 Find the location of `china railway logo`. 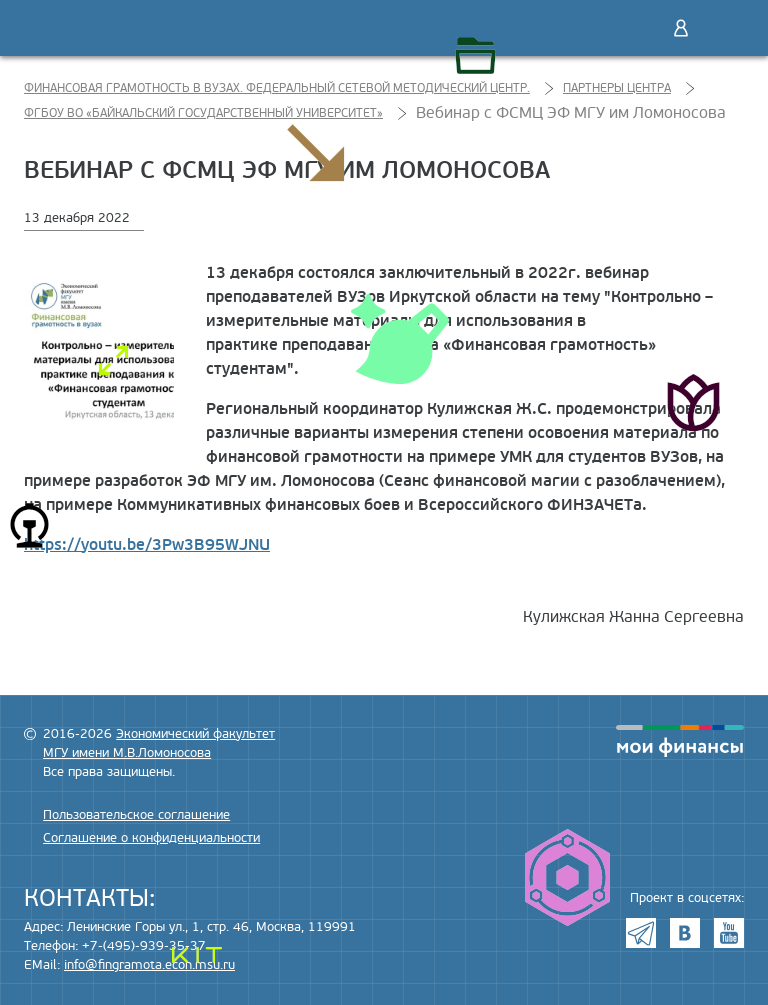

china railway logo is located at coordinates (29, 526).